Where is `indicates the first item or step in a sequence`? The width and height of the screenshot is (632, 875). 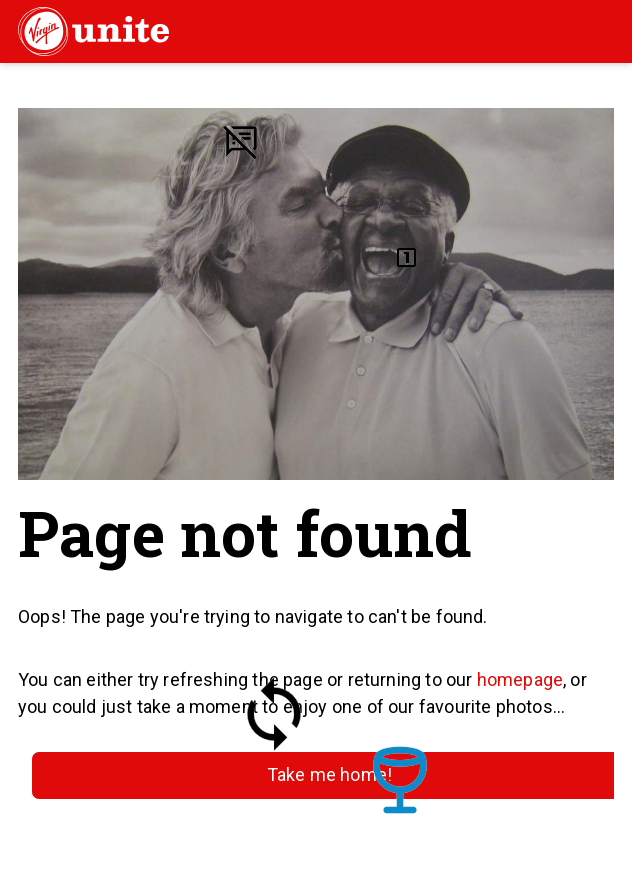 indicates the first item or step in a sequence is located at coordinates (406, 257).